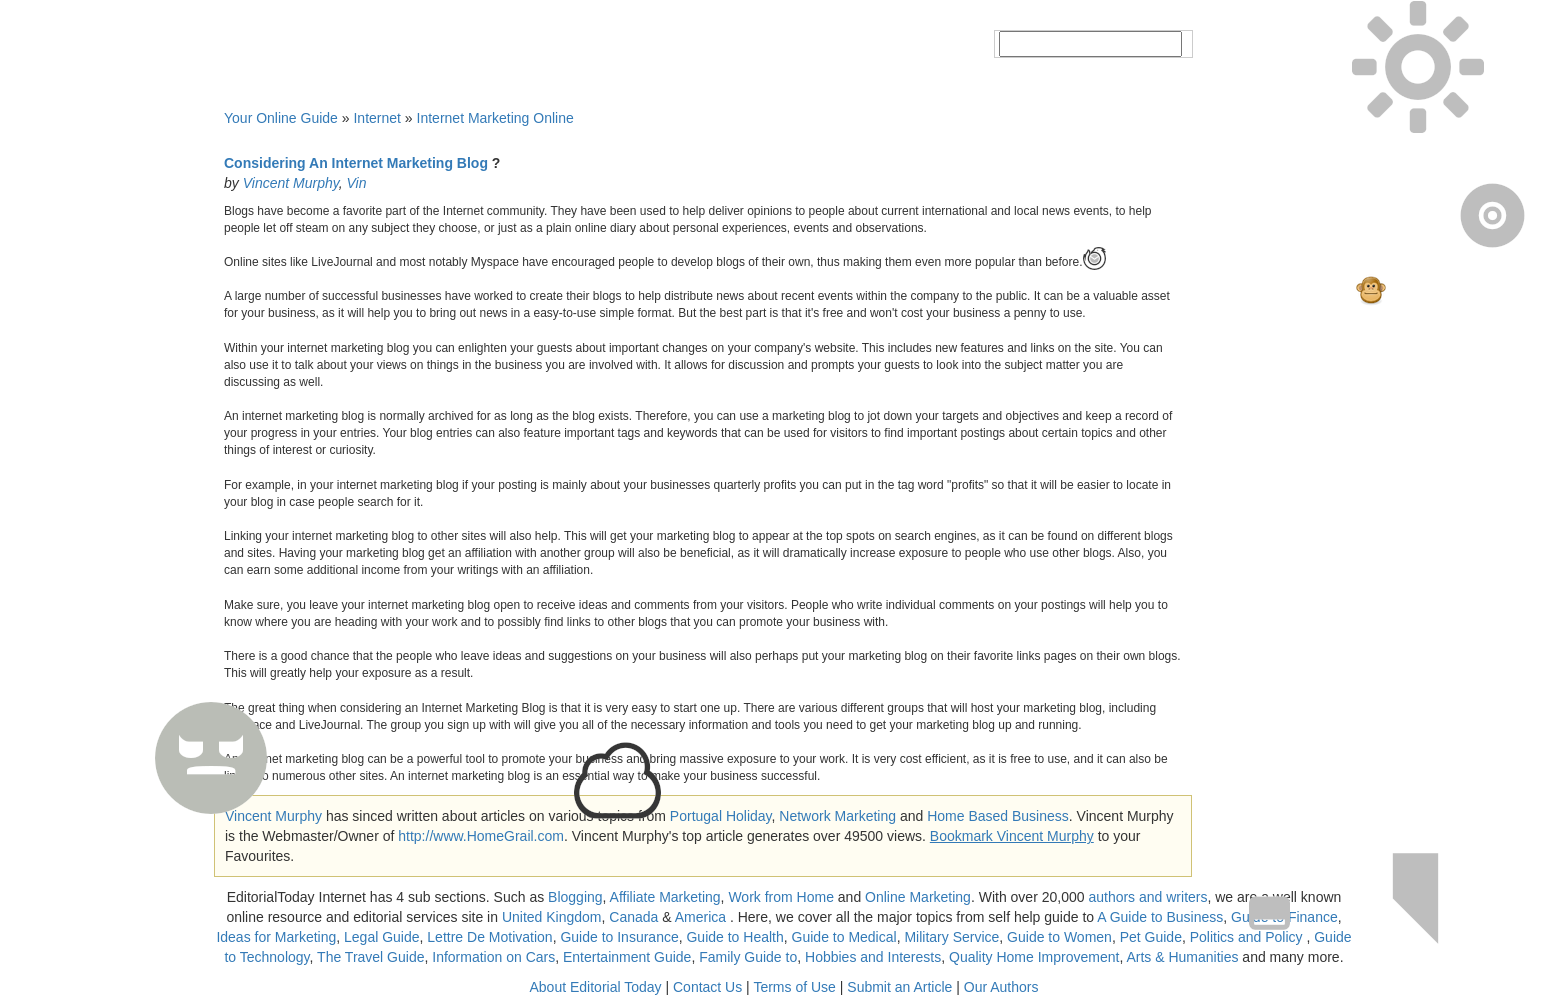 The image size is (1568, 1002). I want to click on access removable storage device, so click(1269, 914).